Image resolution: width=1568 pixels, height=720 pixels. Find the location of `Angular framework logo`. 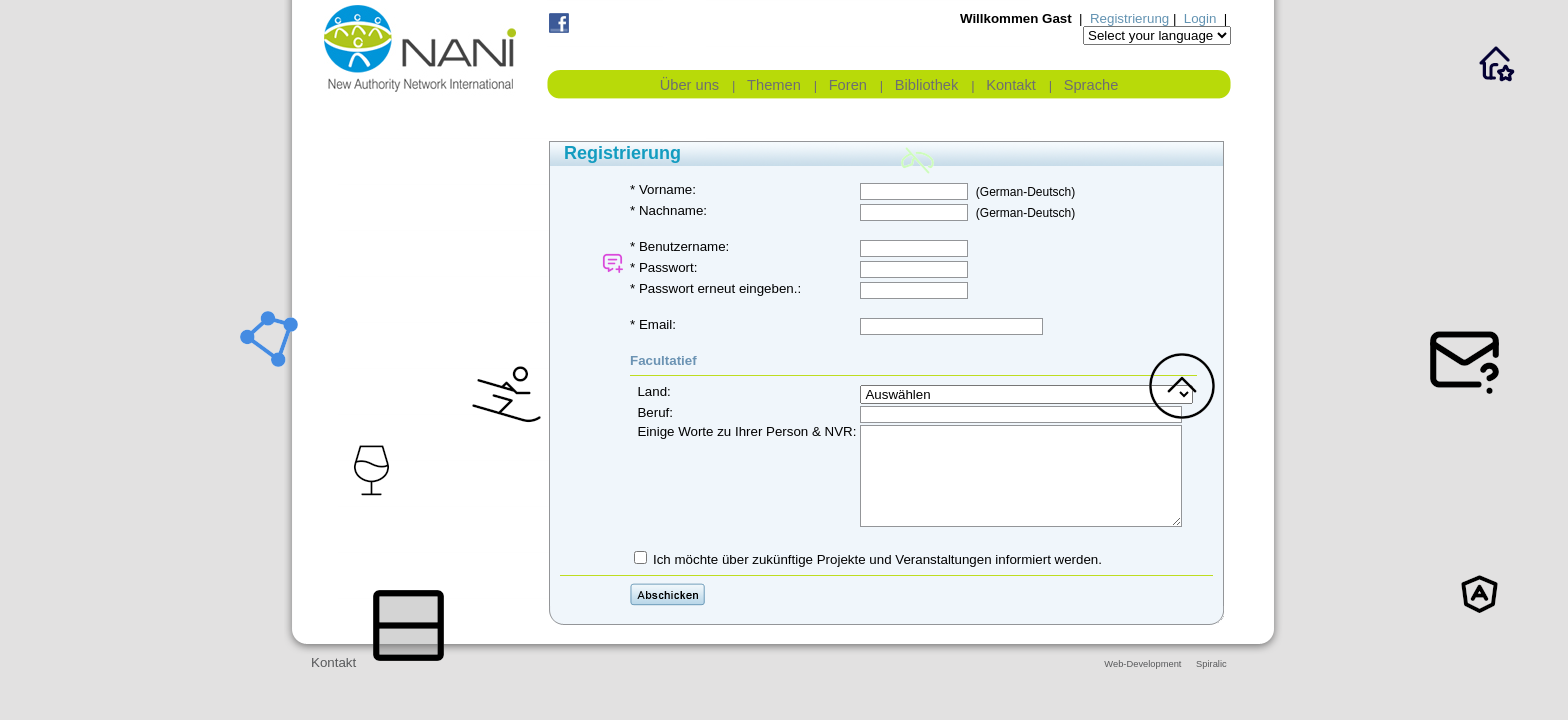

Angular framework logo is located at coordinates (1479, 593).